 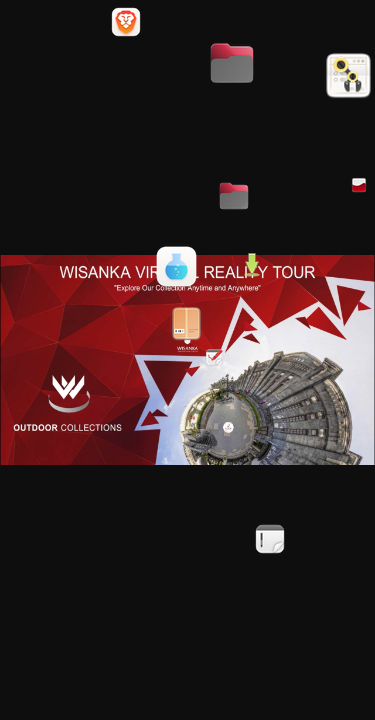 What do you see at coordinates (359, 185) in the screenshot?
I see `open wine application for running windows programs` at bounding box center [359, 185].